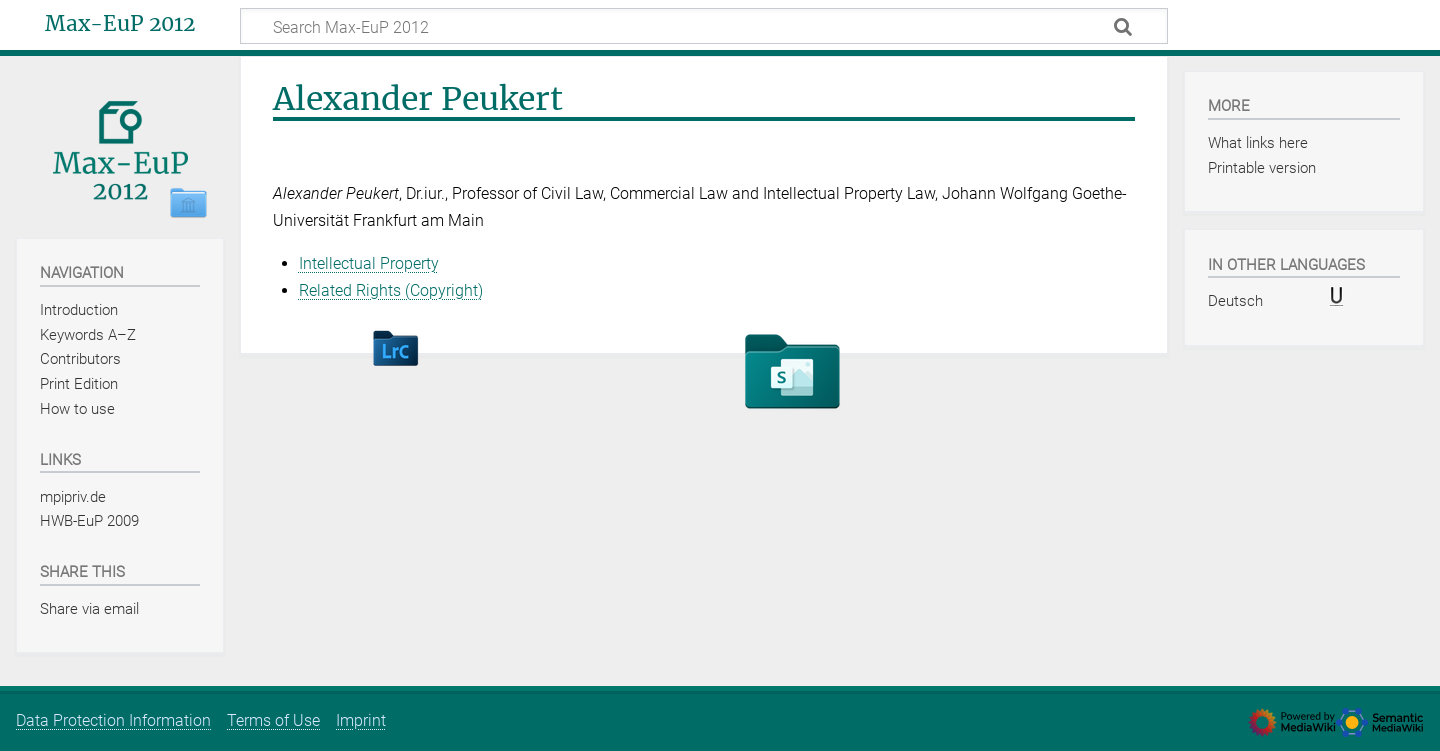  What do you see at coordinates (188, 202) in the screenshot?
I see `open the system library folder` at bounding box center [188, 202].